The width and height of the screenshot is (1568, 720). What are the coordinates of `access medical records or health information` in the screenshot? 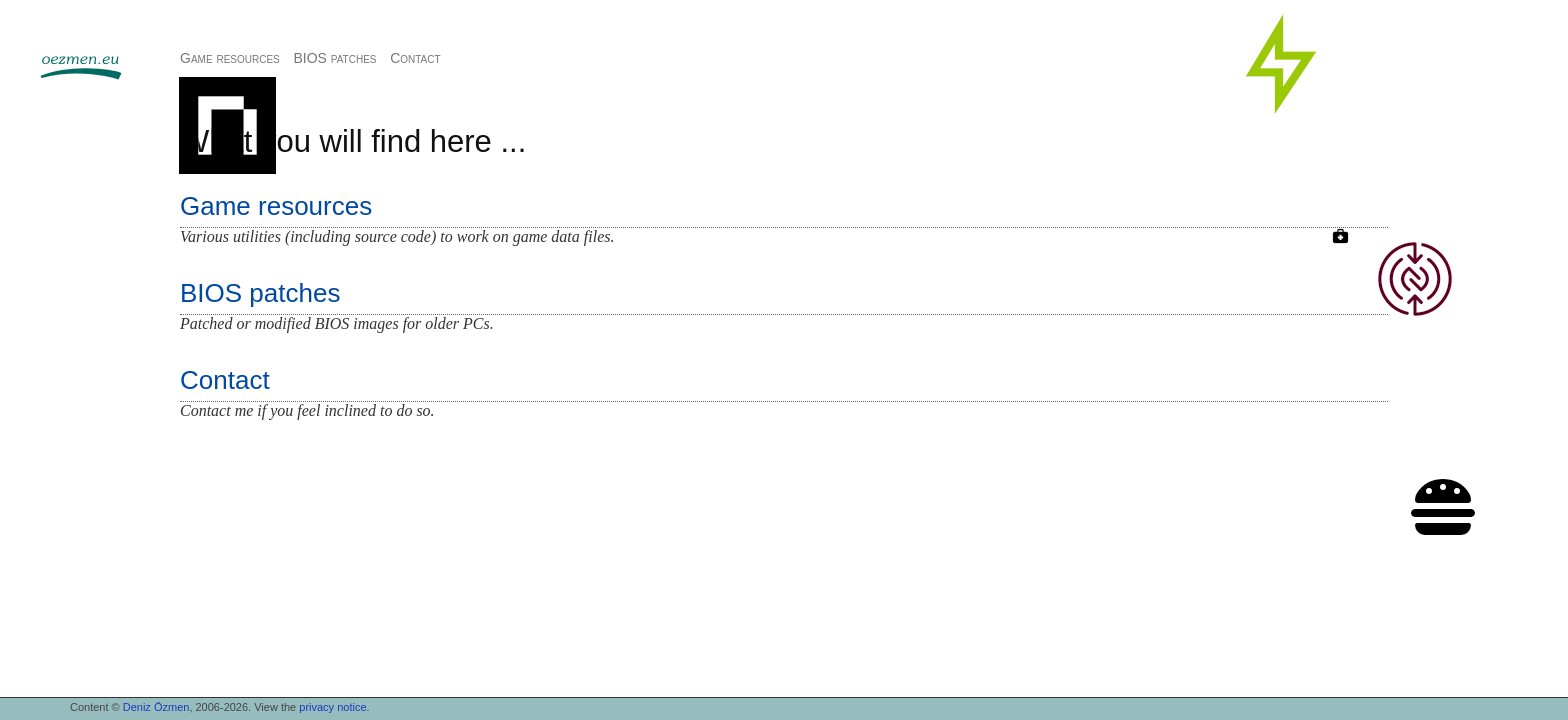 It's located at (1340, 236).